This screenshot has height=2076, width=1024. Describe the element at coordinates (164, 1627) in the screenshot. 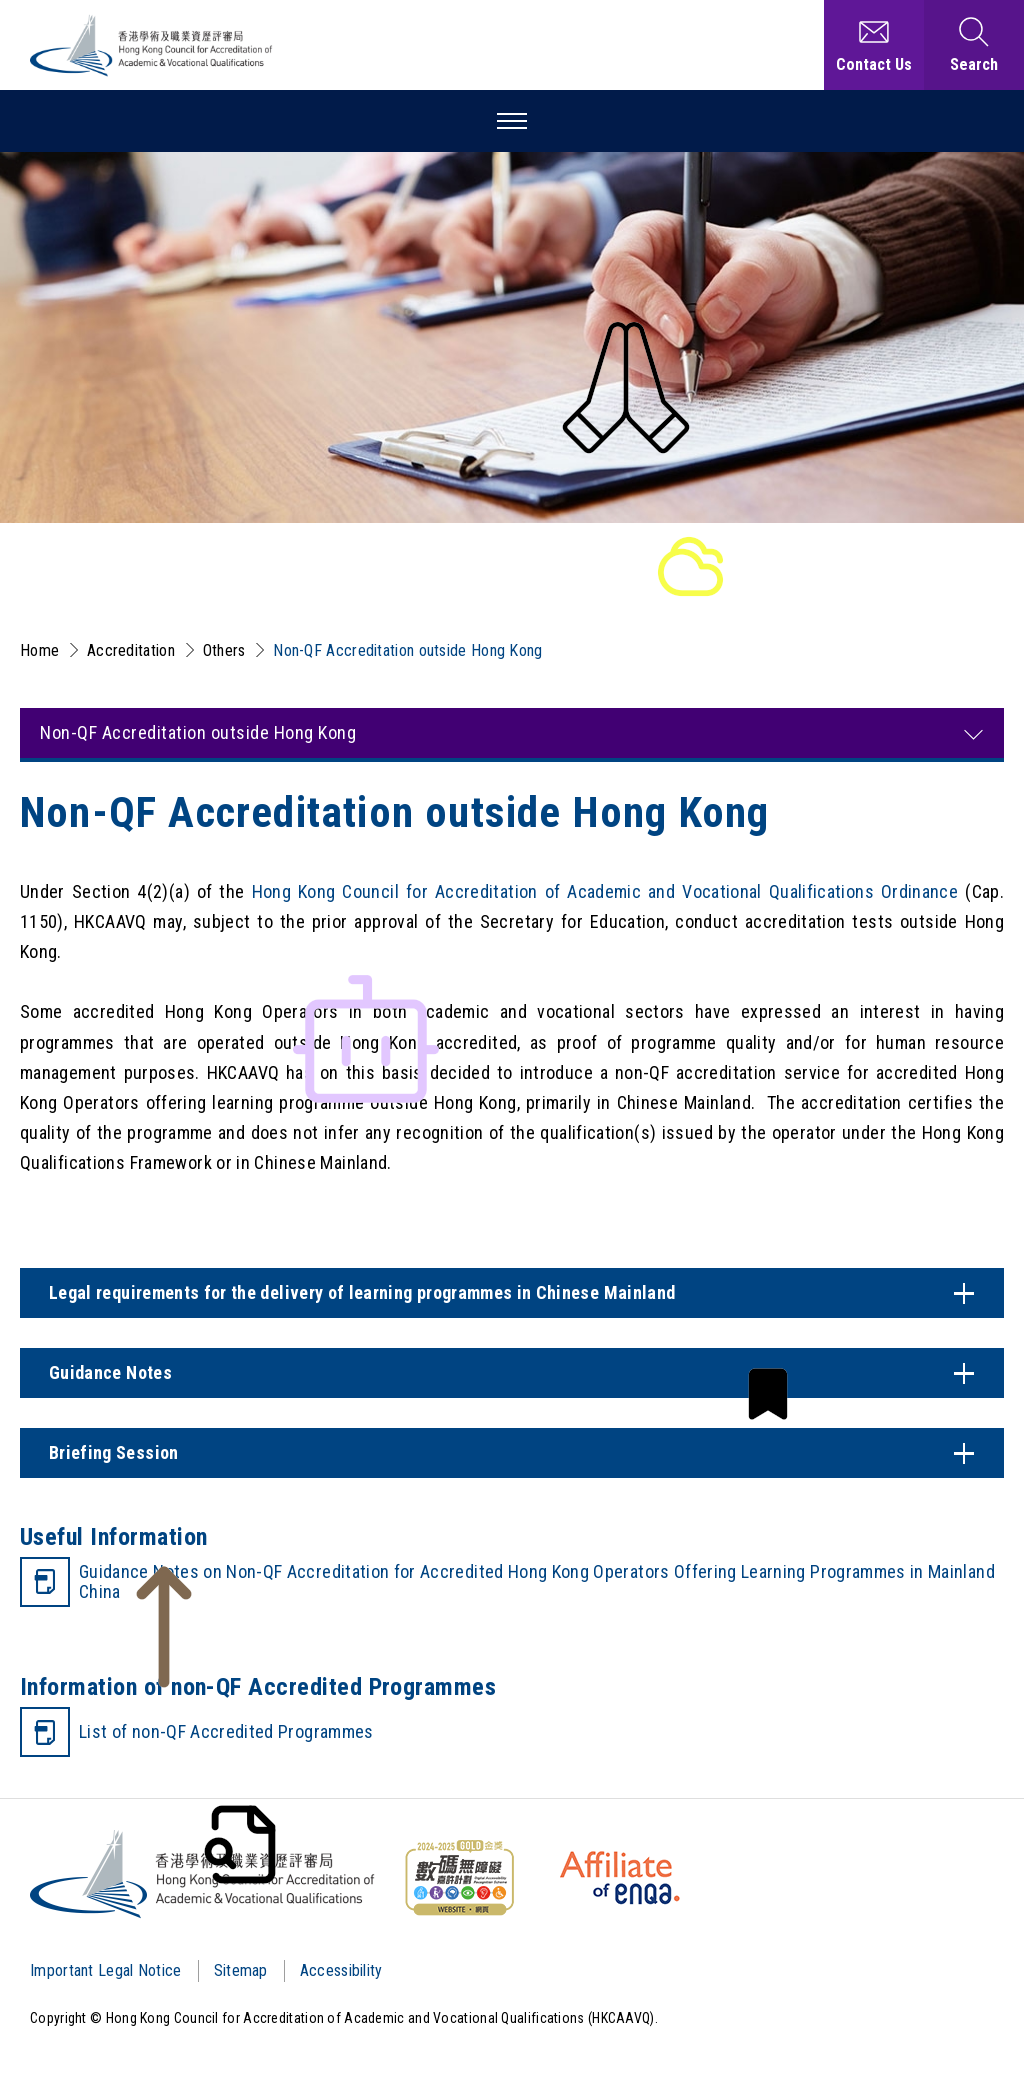

I see `move item up in a list` at that location.